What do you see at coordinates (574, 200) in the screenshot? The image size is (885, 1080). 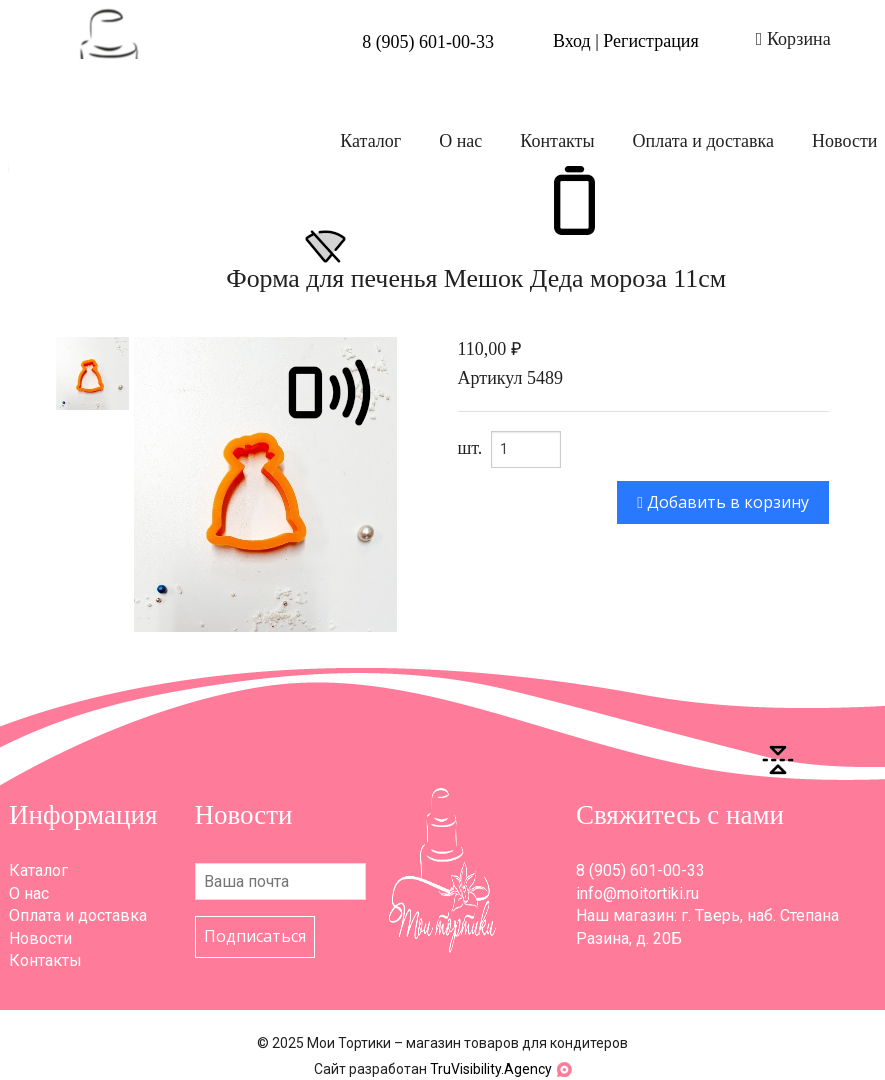 I see `indicates battery is empty or depleted` at bounding box center [574, 200].